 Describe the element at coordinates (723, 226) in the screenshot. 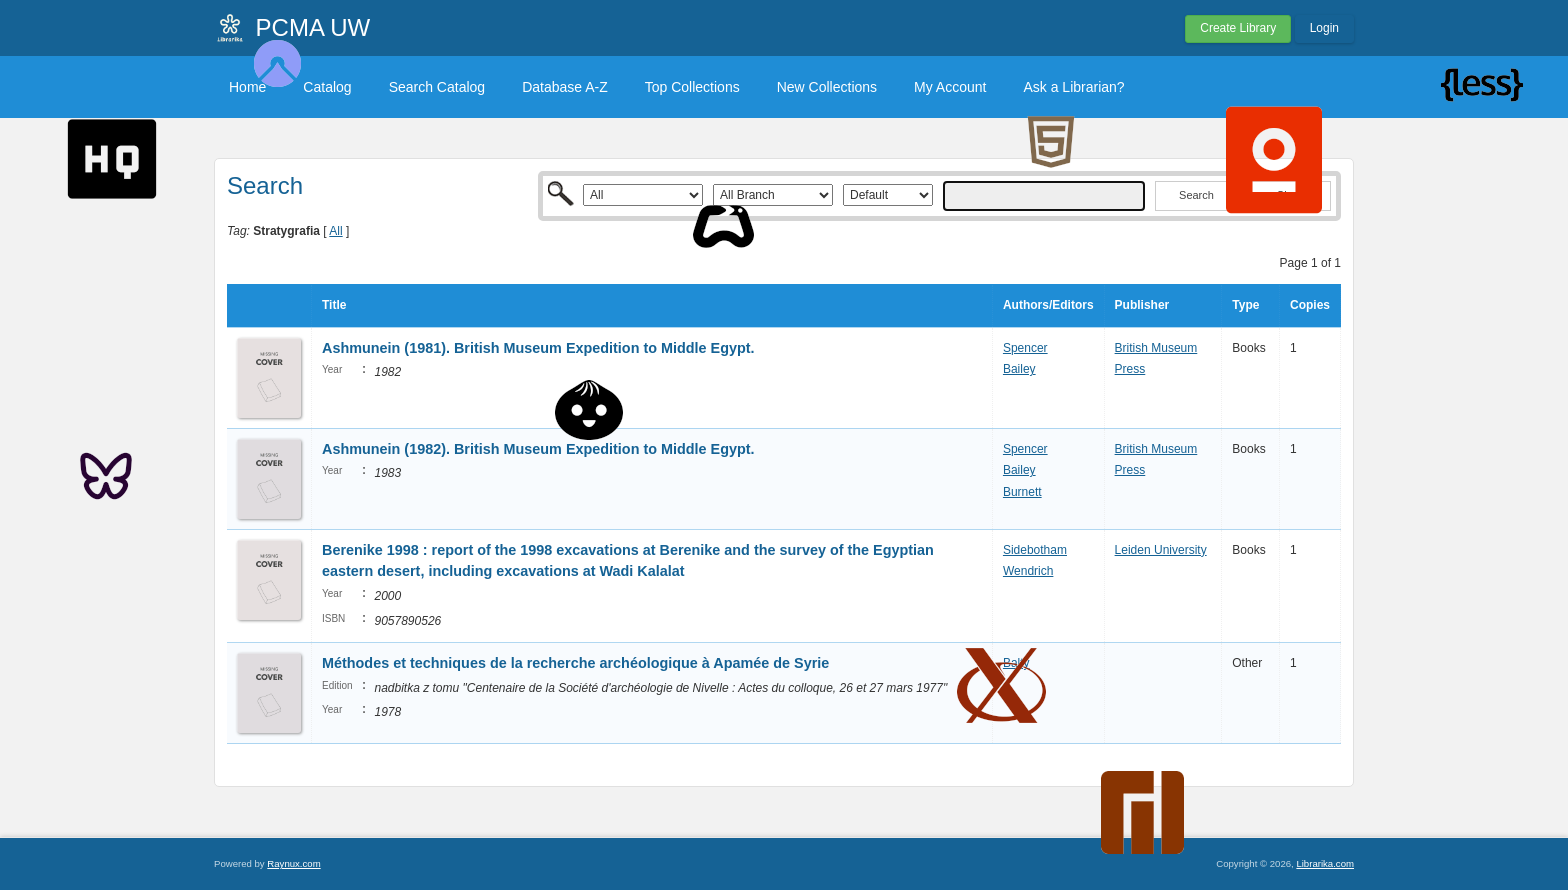

I see `visit wiki.gg website` at that location.